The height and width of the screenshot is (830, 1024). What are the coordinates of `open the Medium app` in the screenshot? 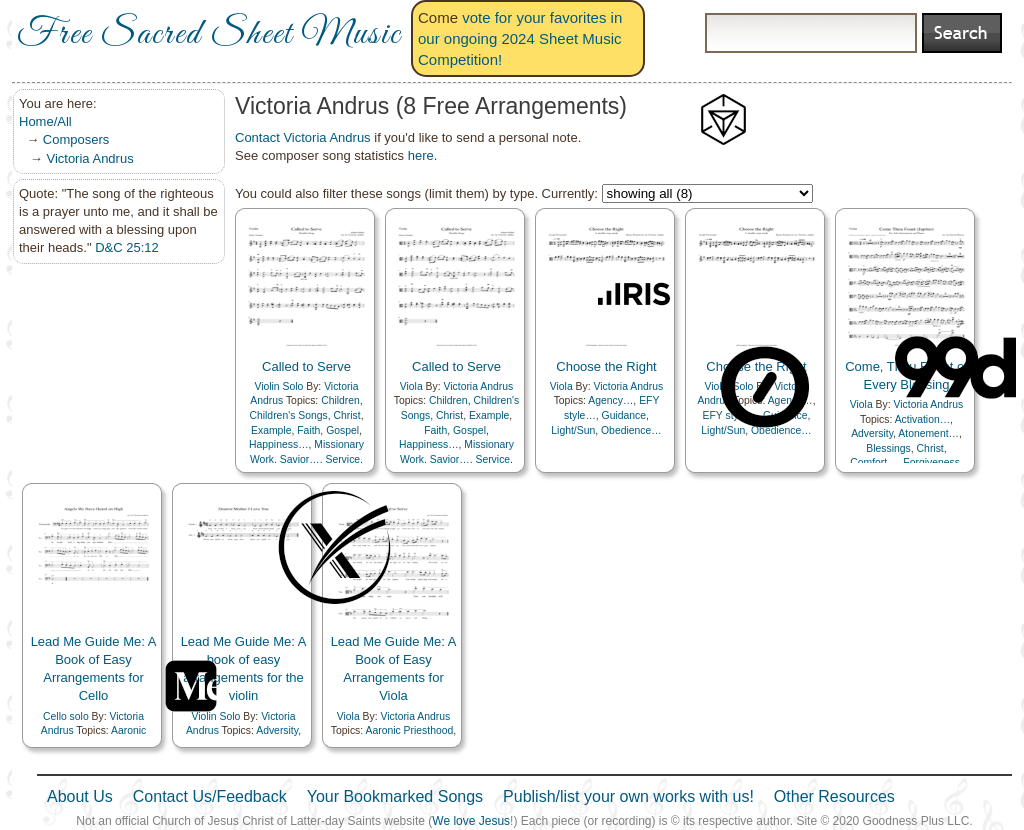 It's located at (191, 686).